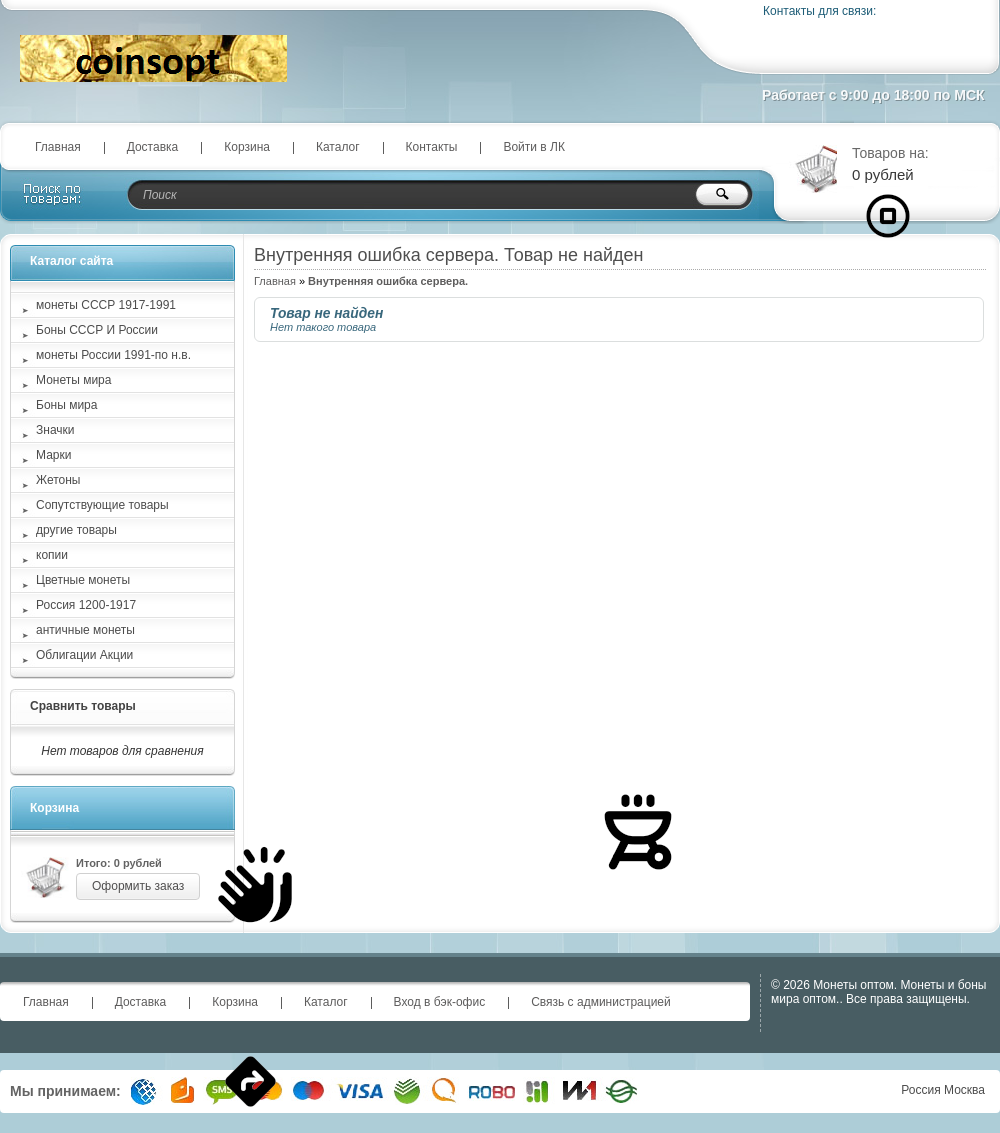 The height and width of the screenshot is (1133, 1000). I want to click on turn right navigation instruction, so click(250, 1081).